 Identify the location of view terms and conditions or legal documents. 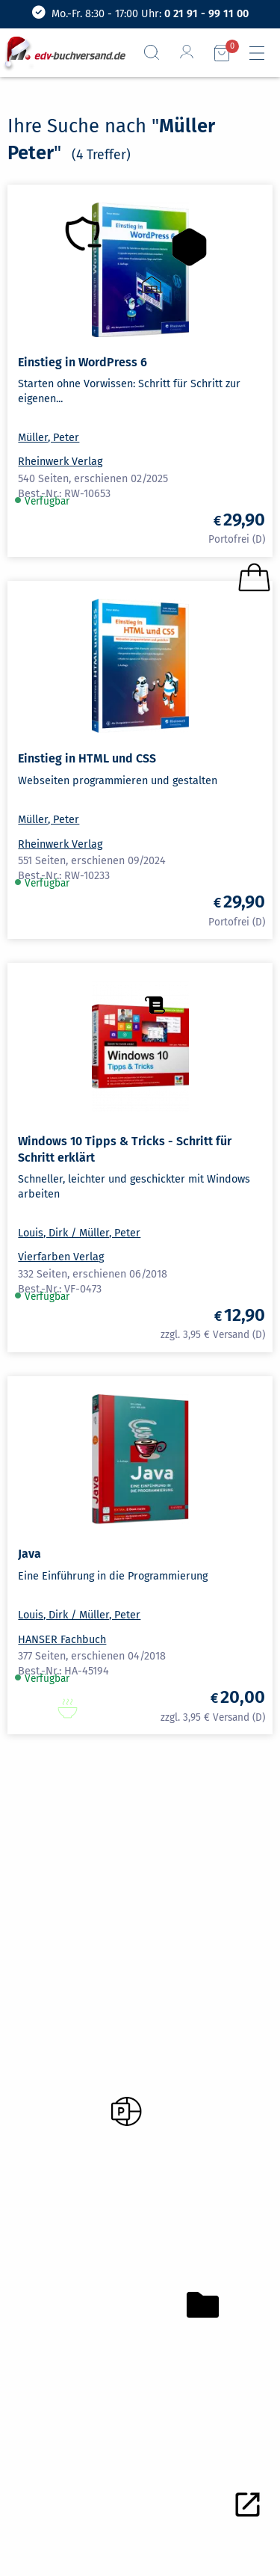
(155, 1005).